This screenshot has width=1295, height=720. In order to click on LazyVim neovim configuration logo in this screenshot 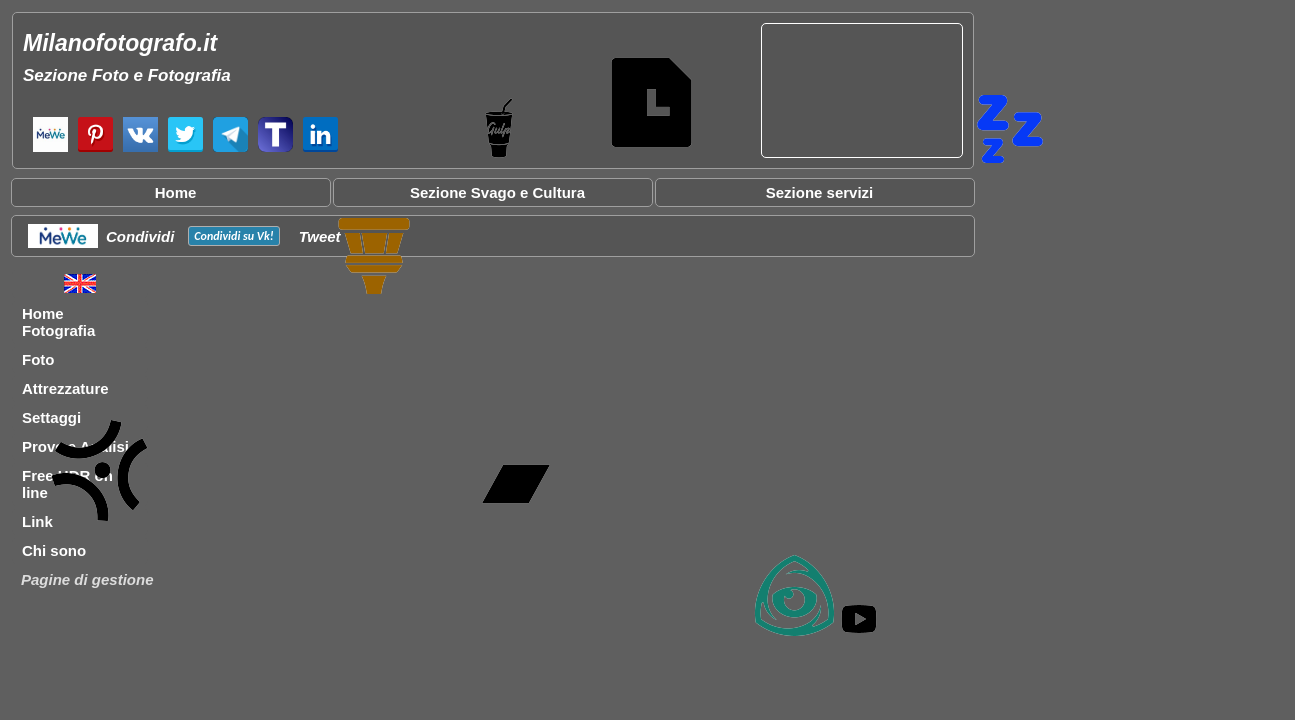, I will do `click(1010, 129)`.